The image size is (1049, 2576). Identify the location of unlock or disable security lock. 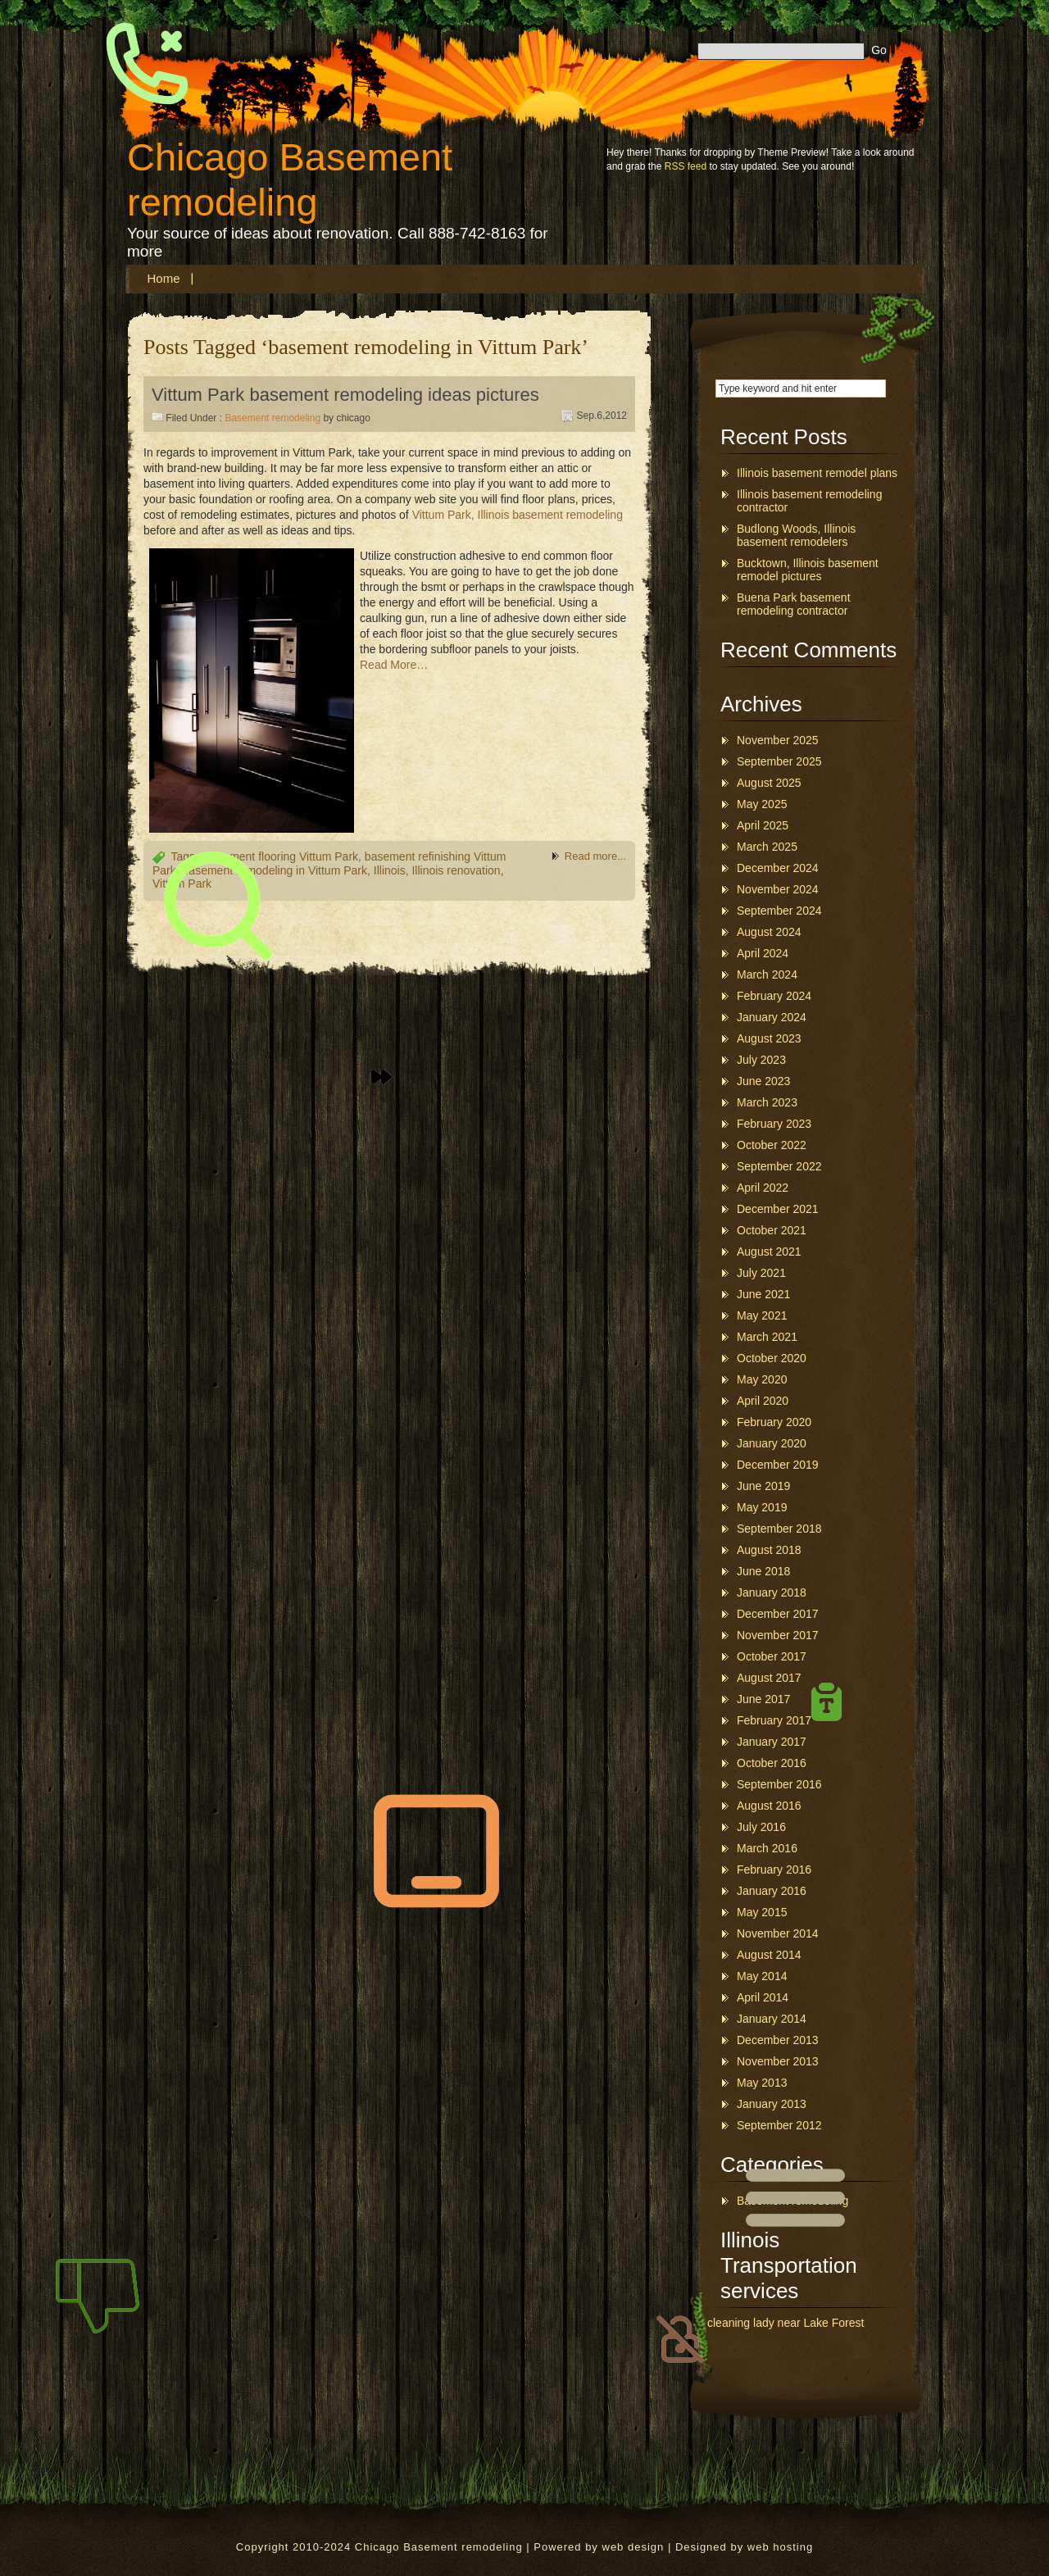
(680, 2339).